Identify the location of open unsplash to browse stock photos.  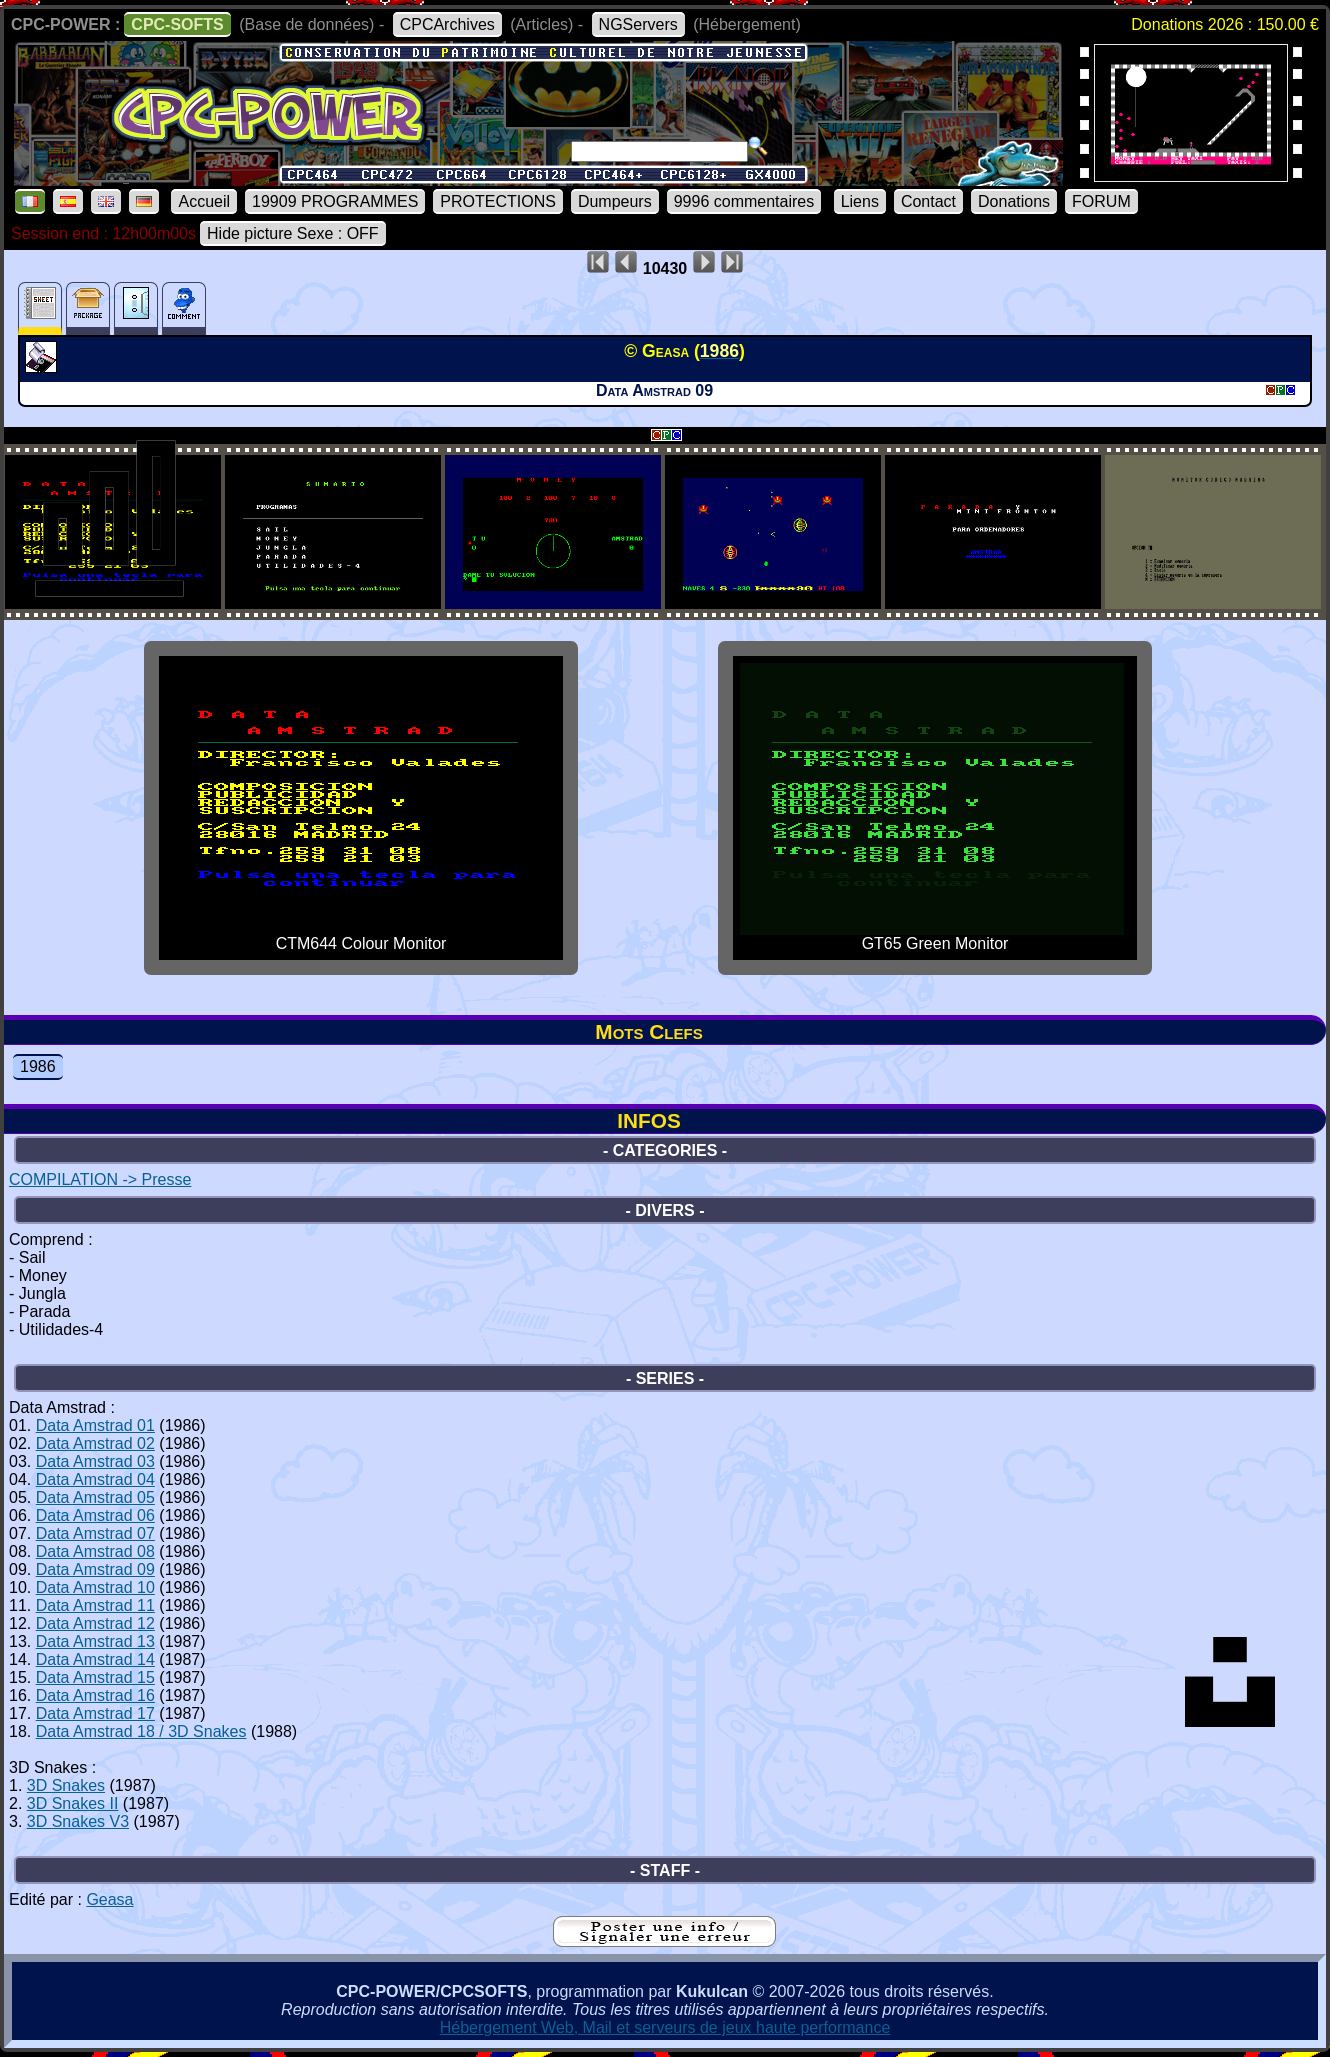
(1230, 1682).